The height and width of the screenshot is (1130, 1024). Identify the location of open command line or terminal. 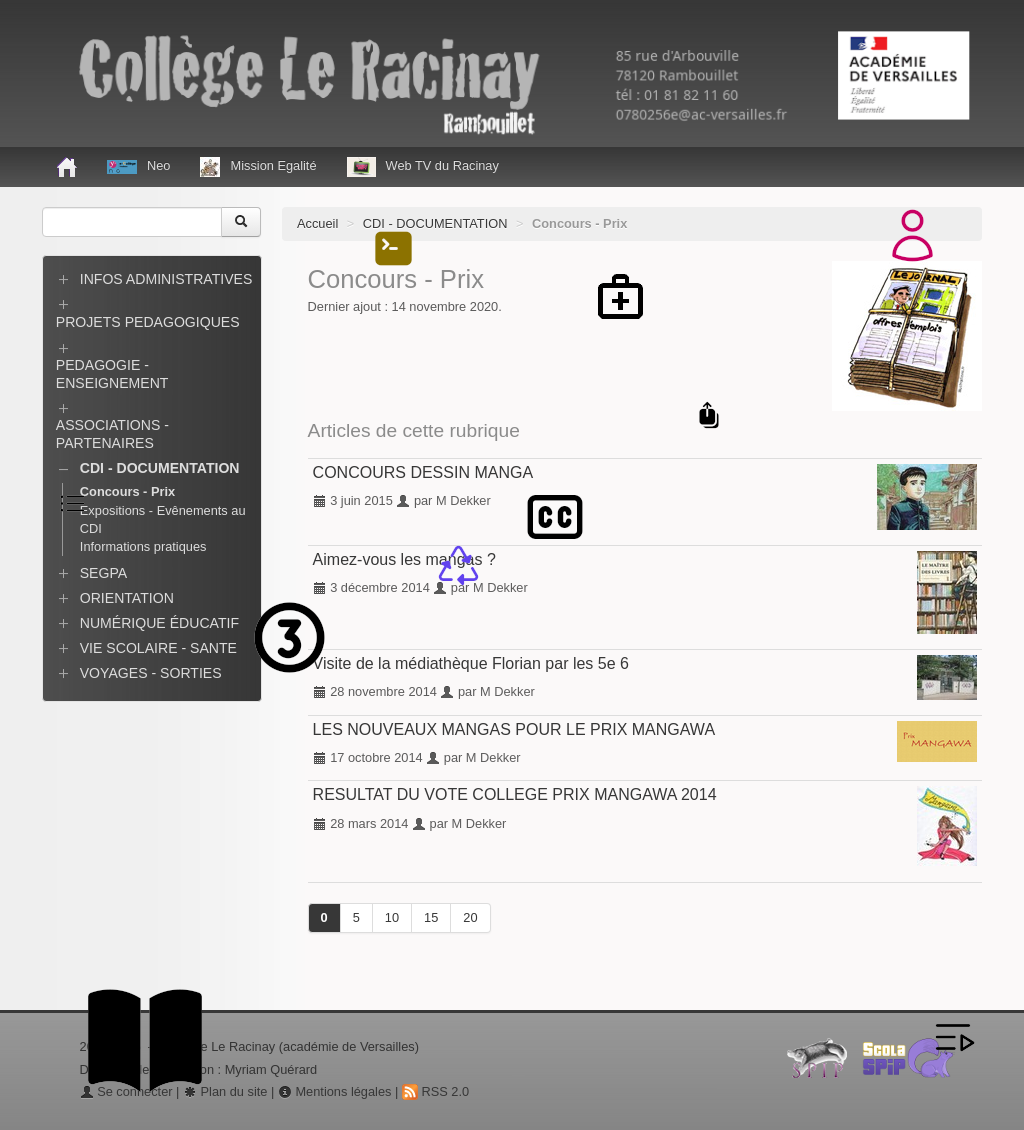
(393, 248).